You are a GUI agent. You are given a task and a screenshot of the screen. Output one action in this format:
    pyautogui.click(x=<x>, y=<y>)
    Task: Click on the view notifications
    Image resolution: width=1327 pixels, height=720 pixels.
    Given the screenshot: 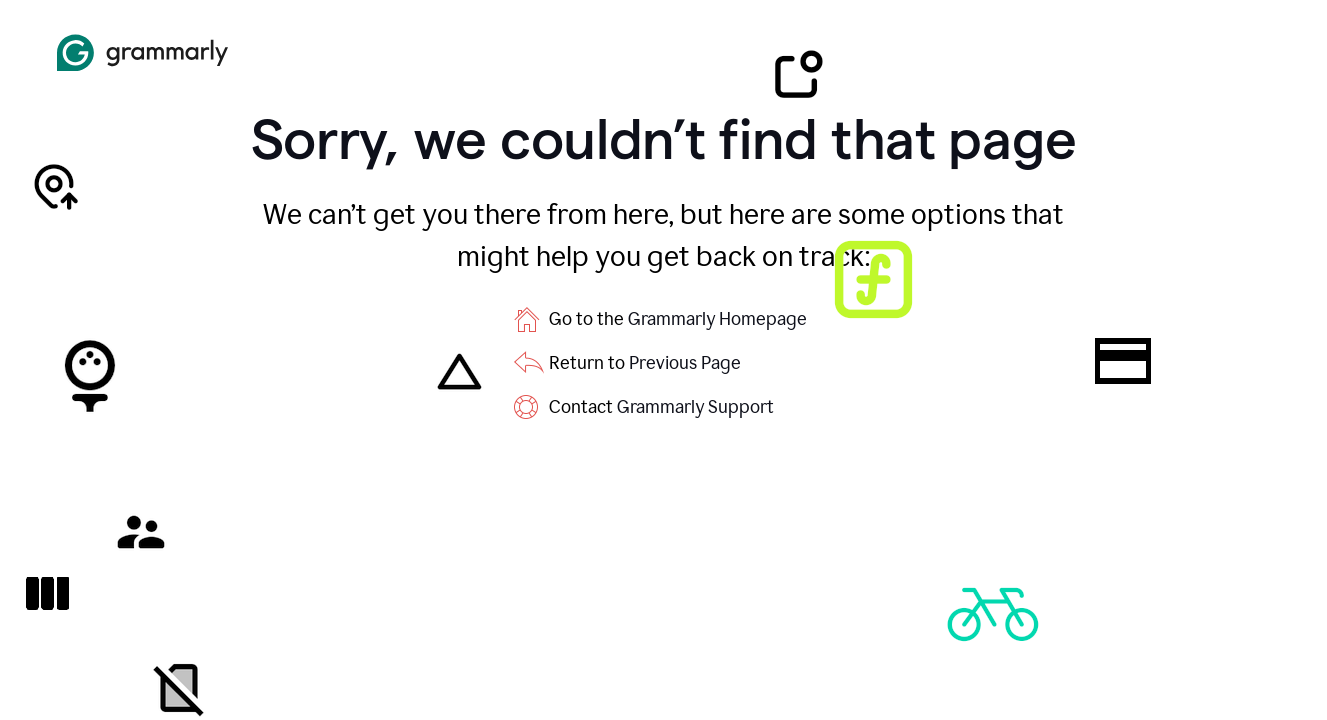 What is the action you would take?
    pyautogui.click(x=797, y=75)
    